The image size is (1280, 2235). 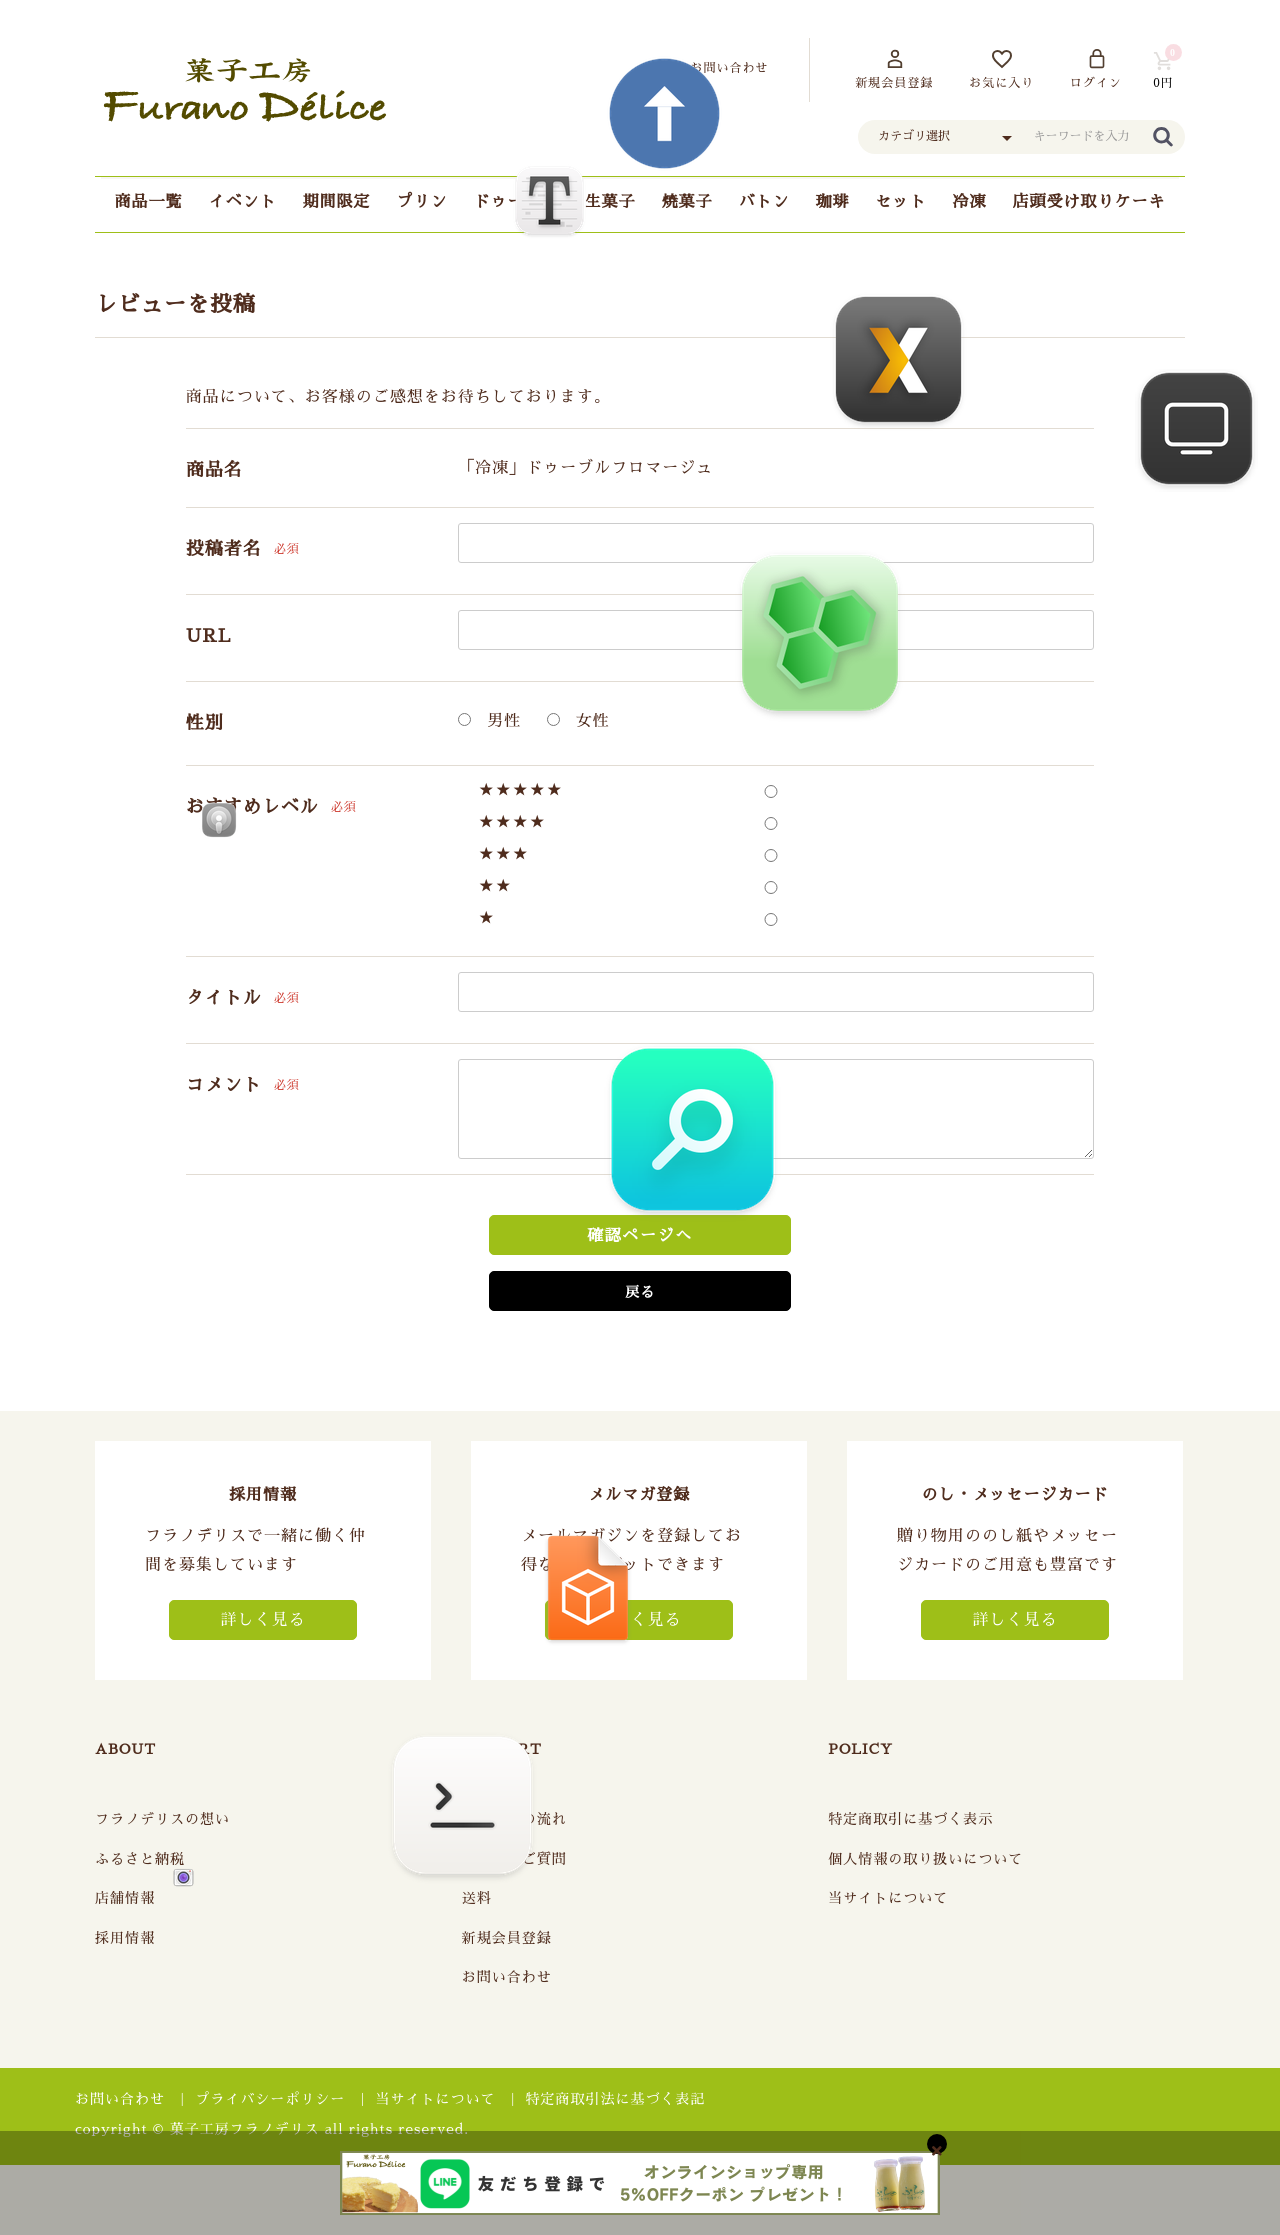 What do you see at coordinates (462, 1805) in the screenshot?
I see `open terminal or command line interface` at bounding box center [462, 1805].